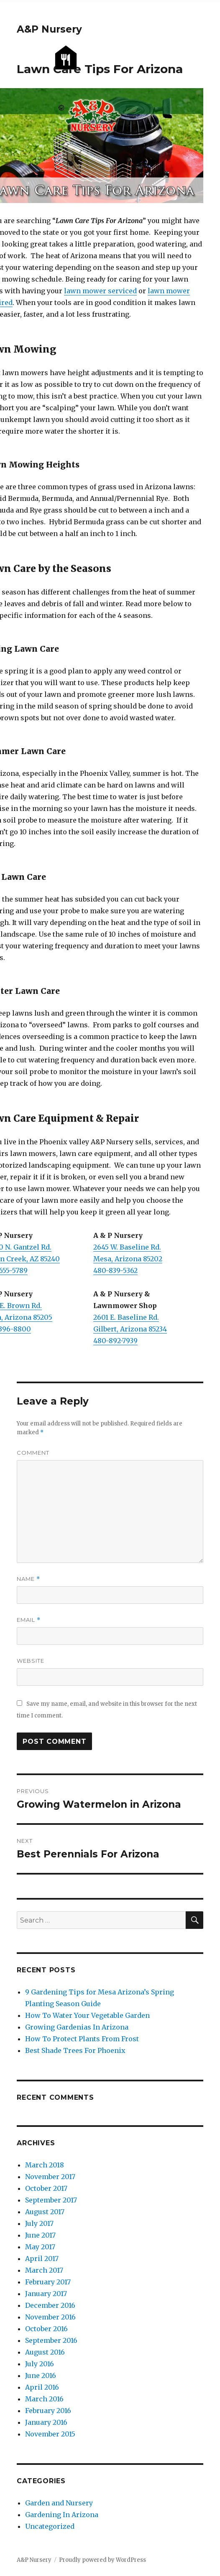  Describe the element at coordinates (61, 108) in the screenshot. I see `tag people in a photo` at that location.